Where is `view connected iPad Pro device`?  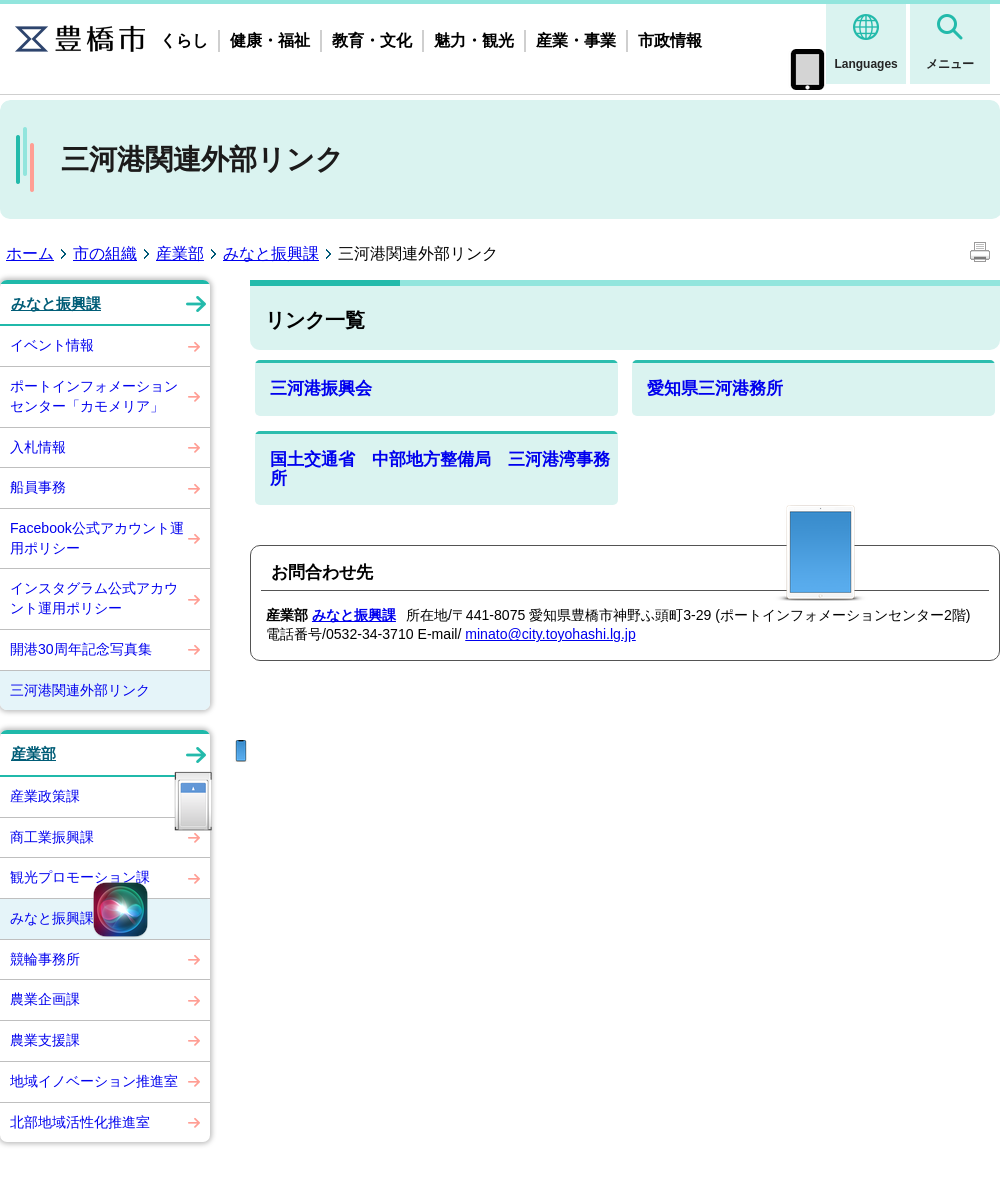
view connected iPad Pro device is located at coordinates (820, 552).